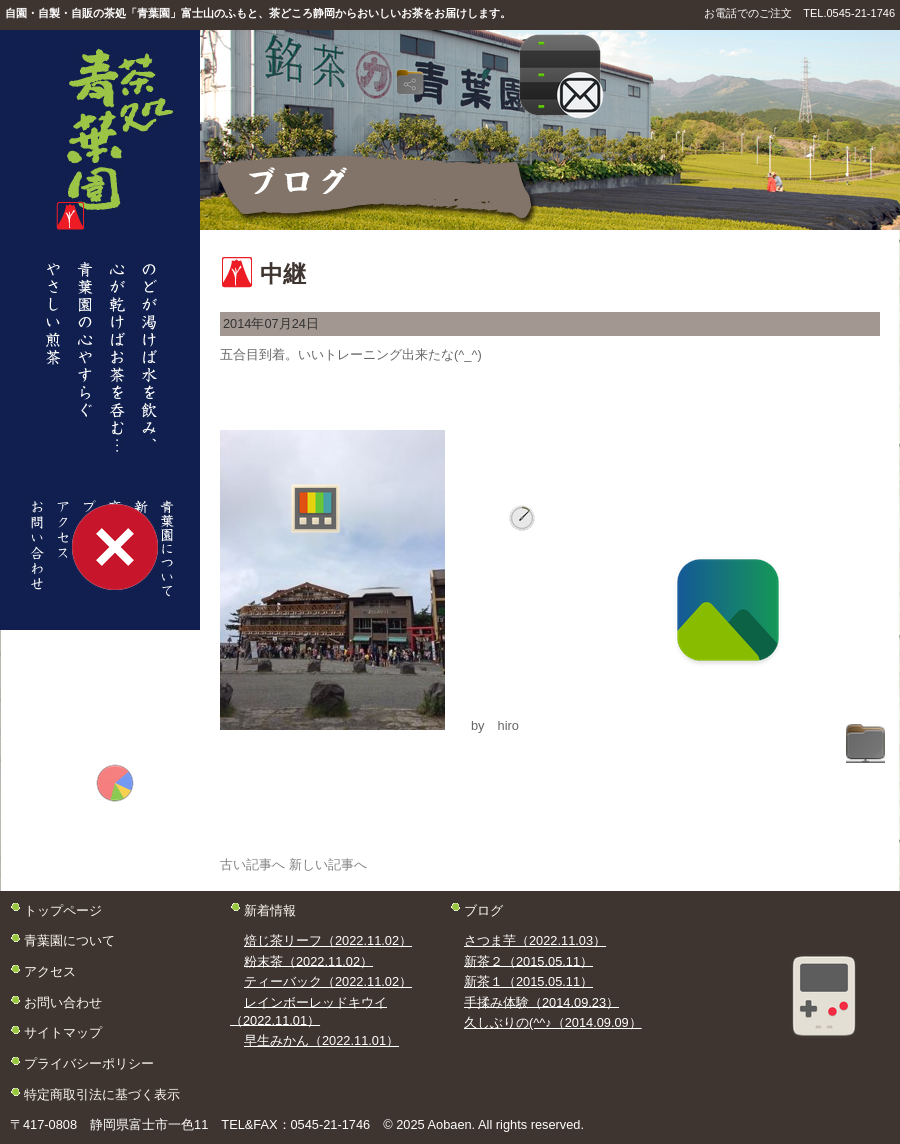  I want to click on open disk usage analyzer, so click(115, 783).